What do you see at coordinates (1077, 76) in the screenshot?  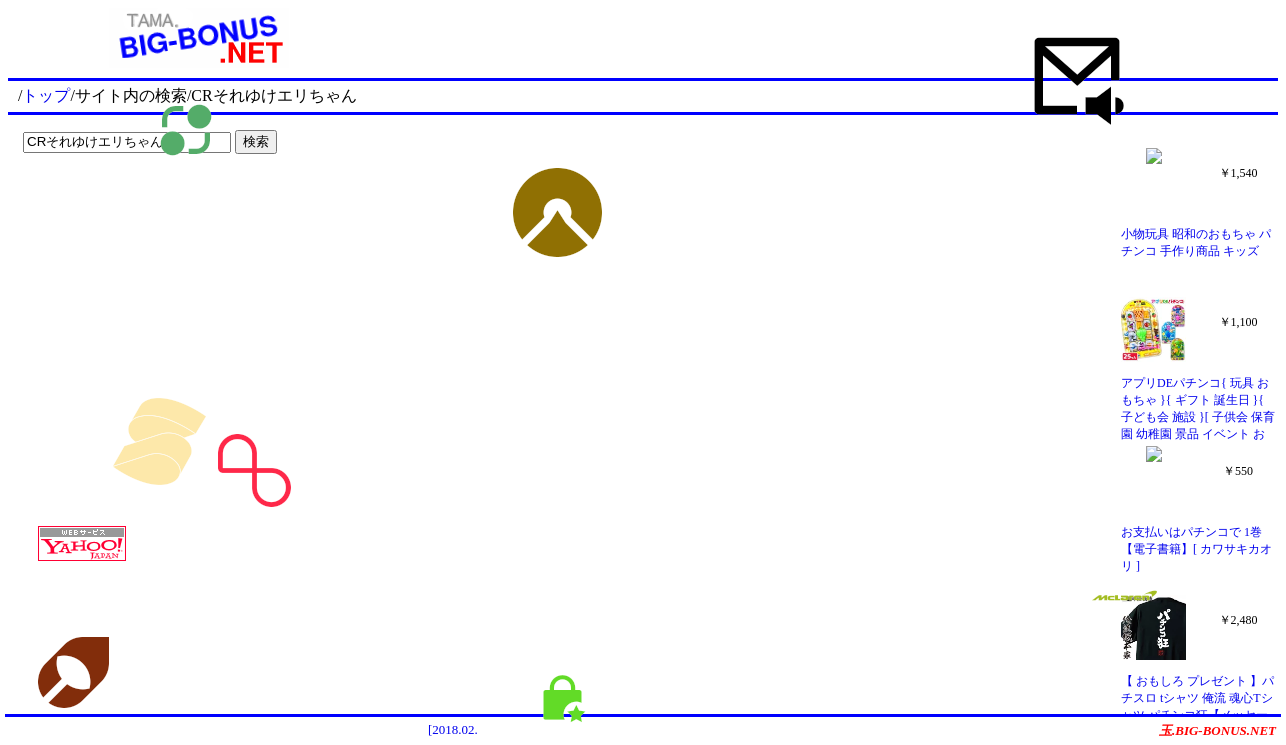 I see `manage email notification sounds` at bounding box center [1077, 76].